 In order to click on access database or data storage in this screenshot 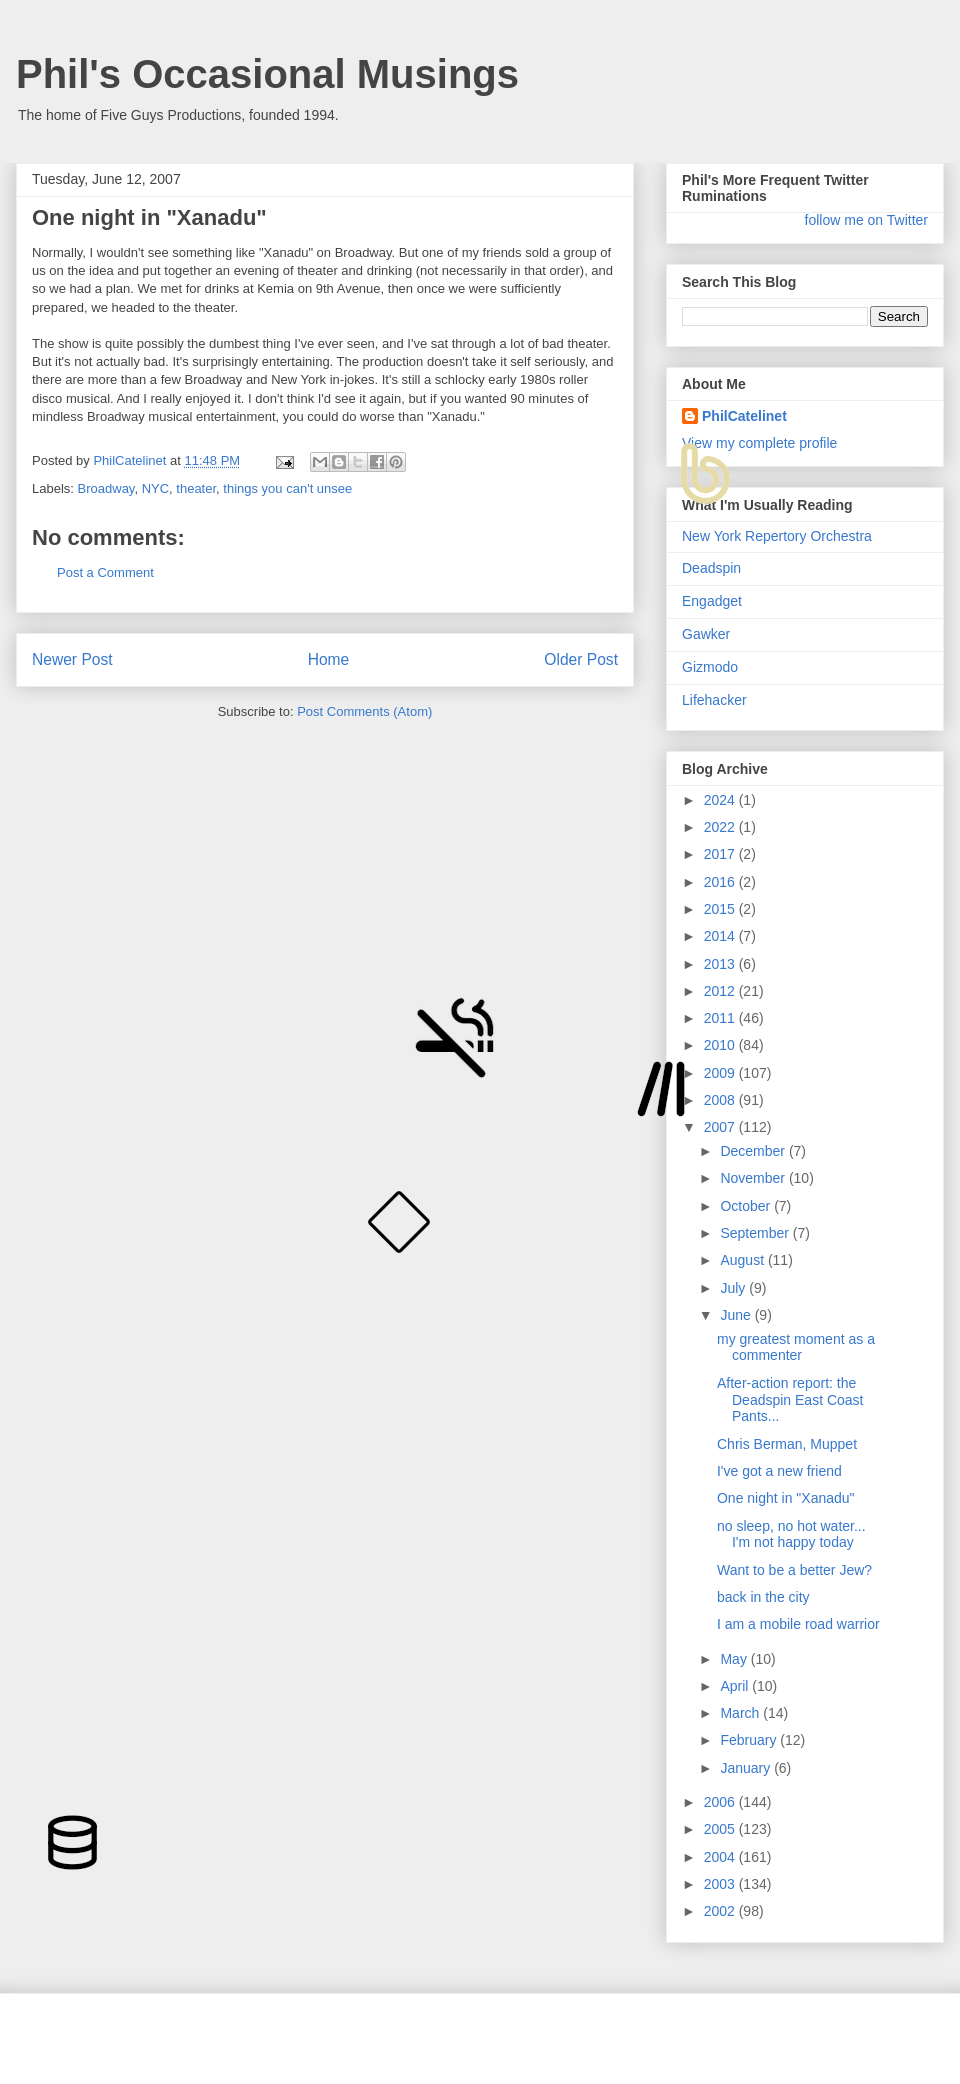, I will do `click(72, 1842)`.